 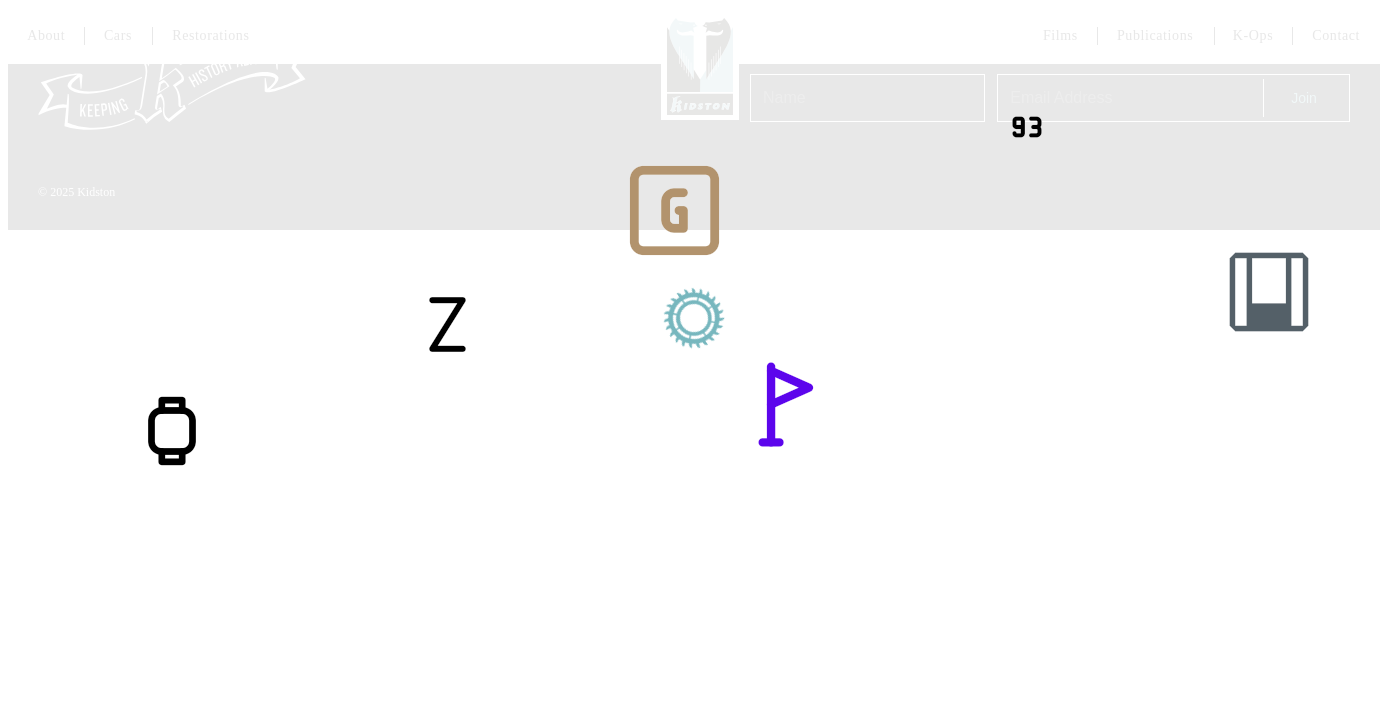 I want to click on access Google services or integration, so click(x=674, y=210).